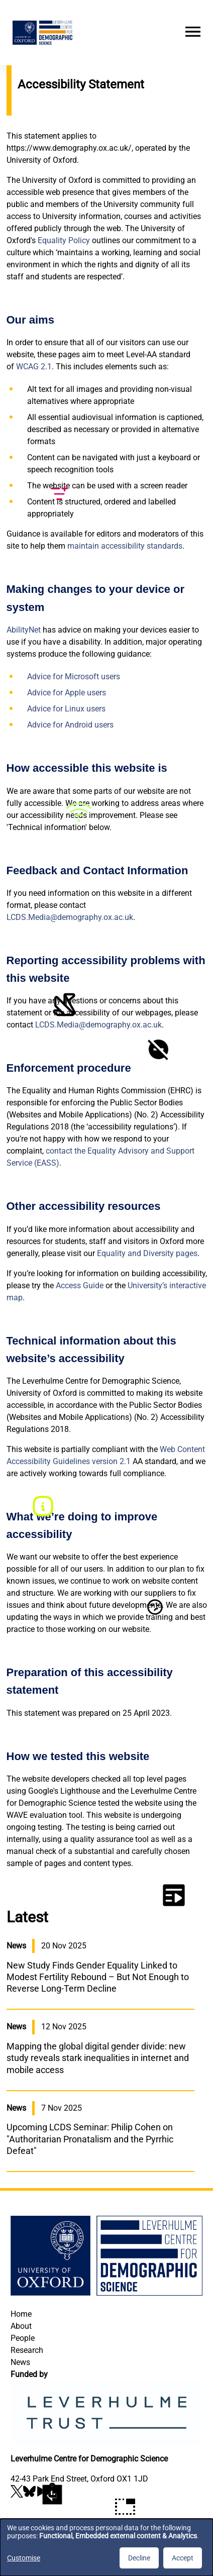  Describe the element at coordinates (155, 1607) in the screenshot. I see `indicate user frustration or negative feedback` at that location.